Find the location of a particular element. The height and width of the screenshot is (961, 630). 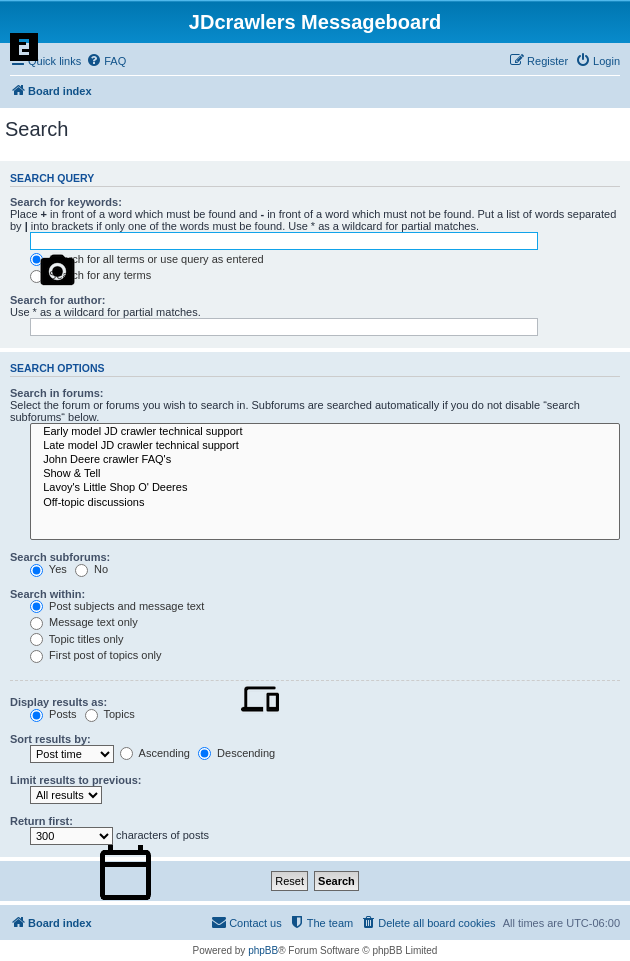

select option number two is located at coordinates (24, 47).